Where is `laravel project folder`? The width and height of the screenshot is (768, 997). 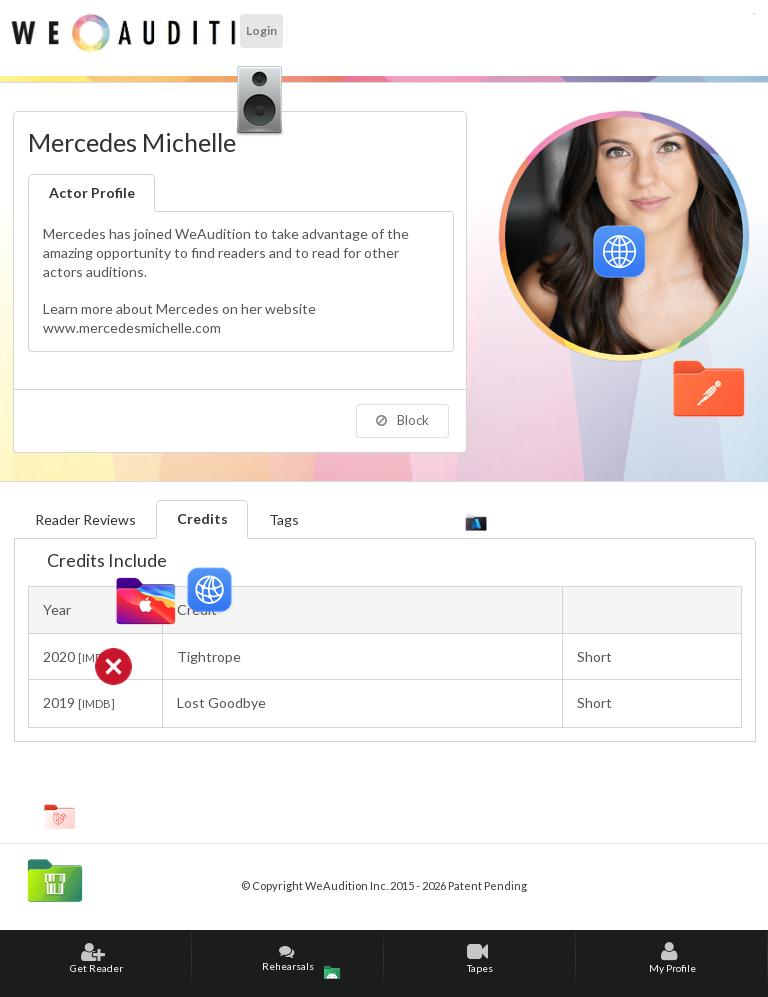 laravel project folder is located at coordinates (59, 817).